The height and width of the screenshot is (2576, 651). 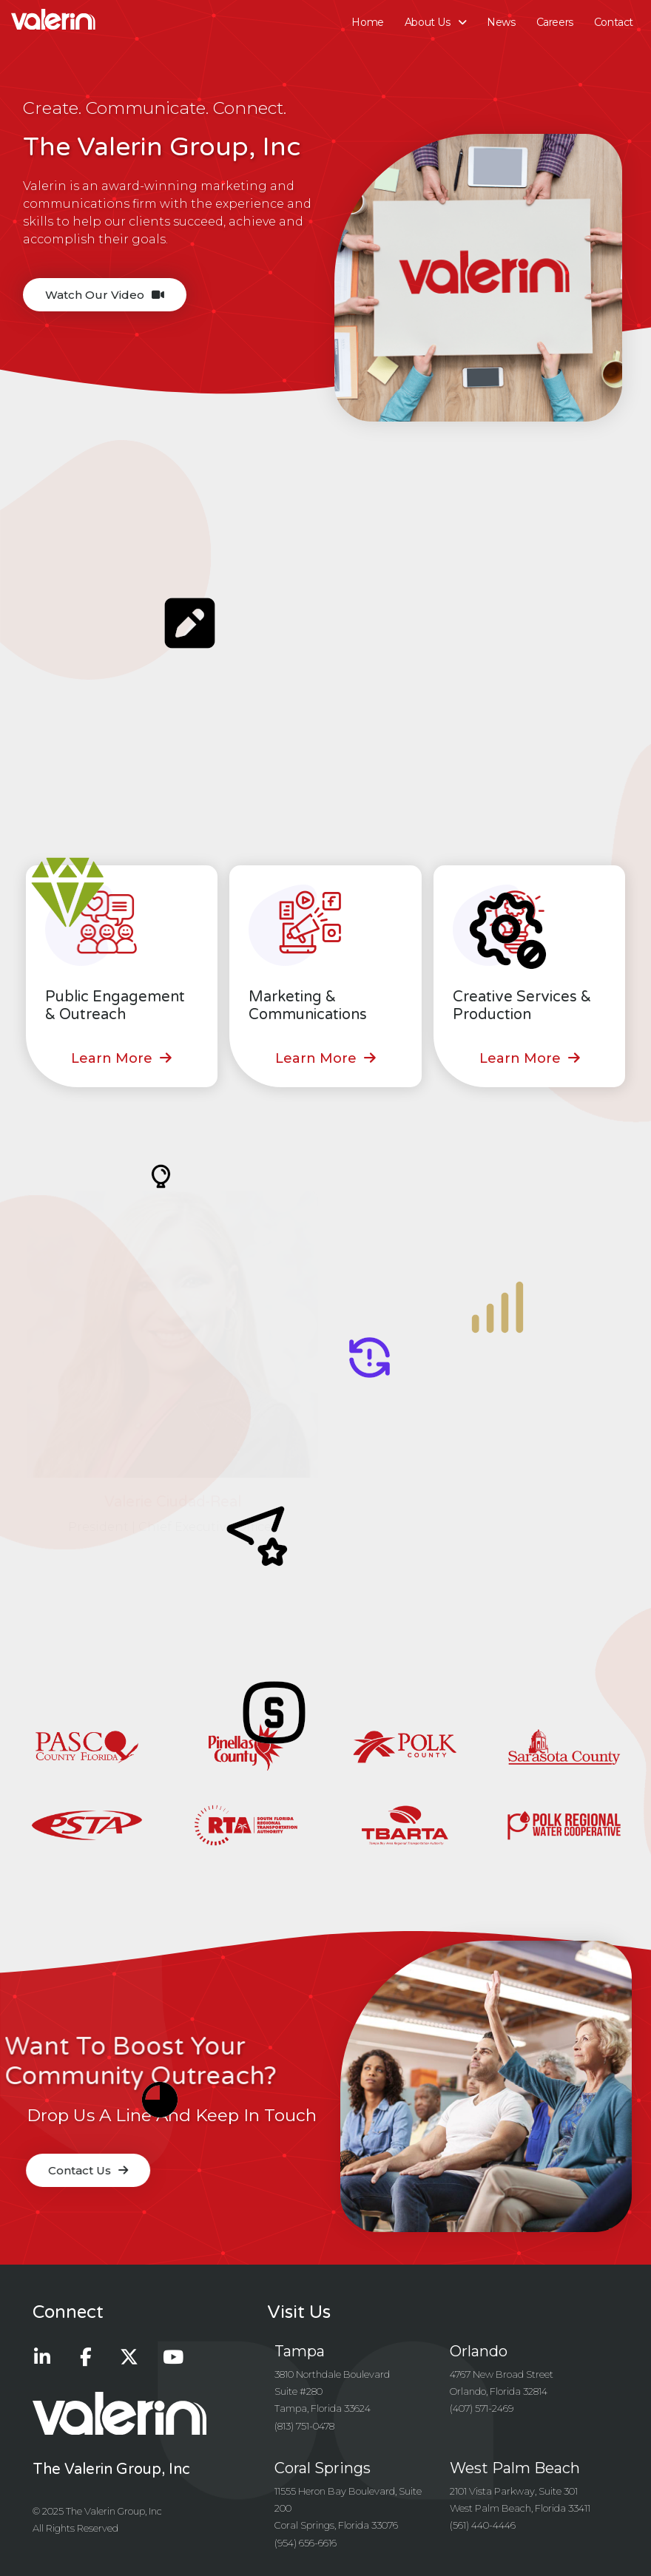 What do you see at coordinates (369, 1357) in the screenshot?
I see `refresh required with warning or alert` at bounding box center [369, 1357].